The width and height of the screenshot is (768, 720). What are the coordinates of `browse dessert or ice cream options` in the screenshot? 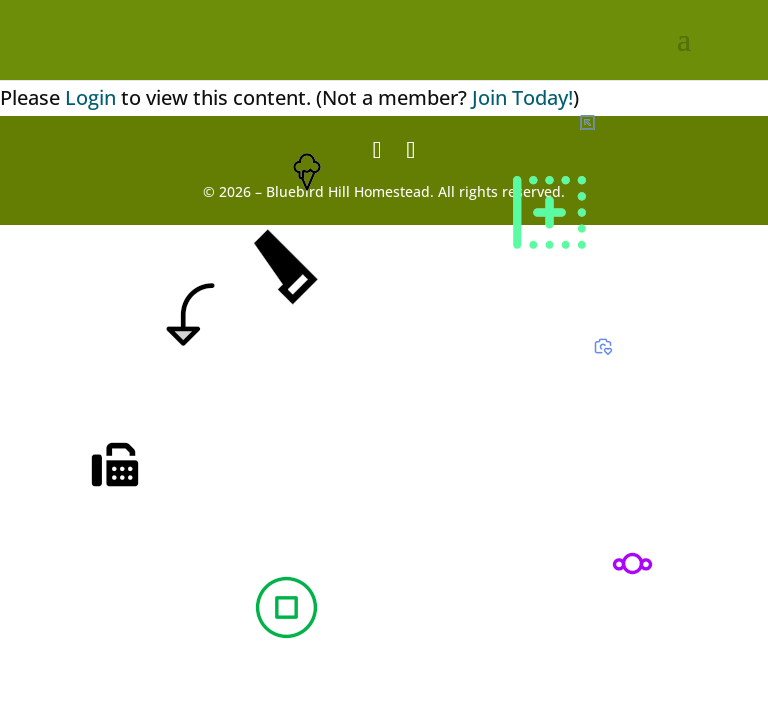 It's located at (307, 172).